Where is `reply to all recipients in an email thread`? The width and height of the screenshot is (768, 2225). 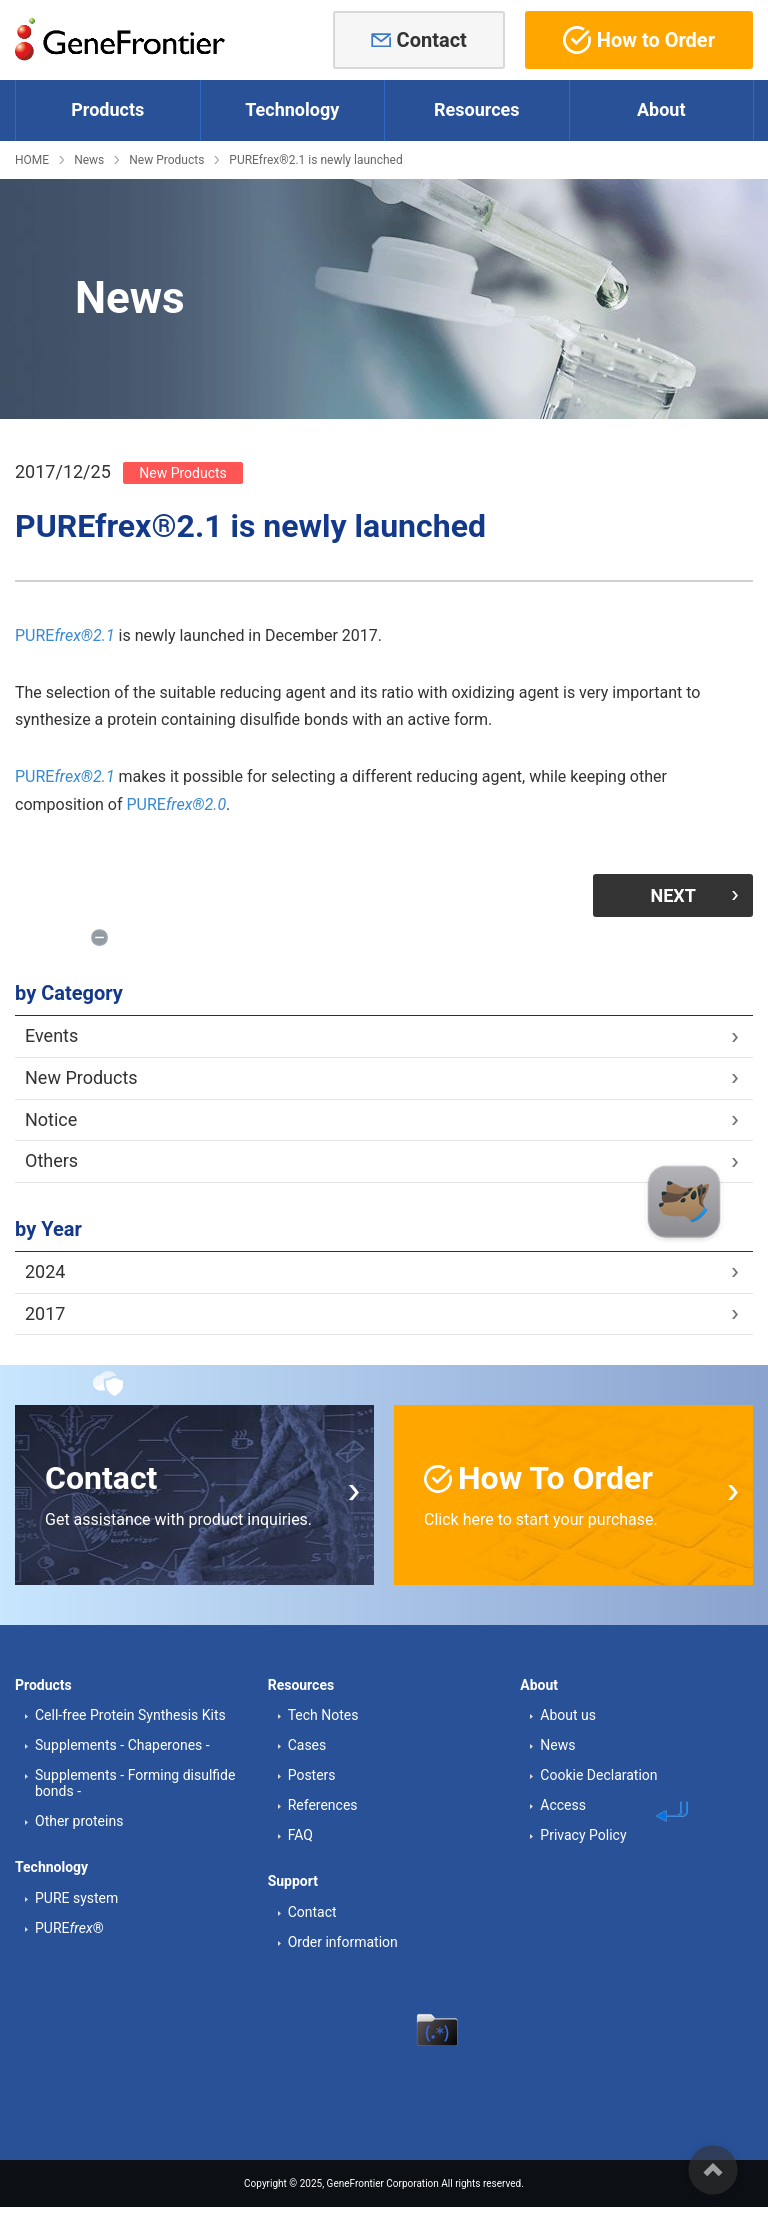 reply to all recipients in an email thread is located at coordinates (671, 1811).